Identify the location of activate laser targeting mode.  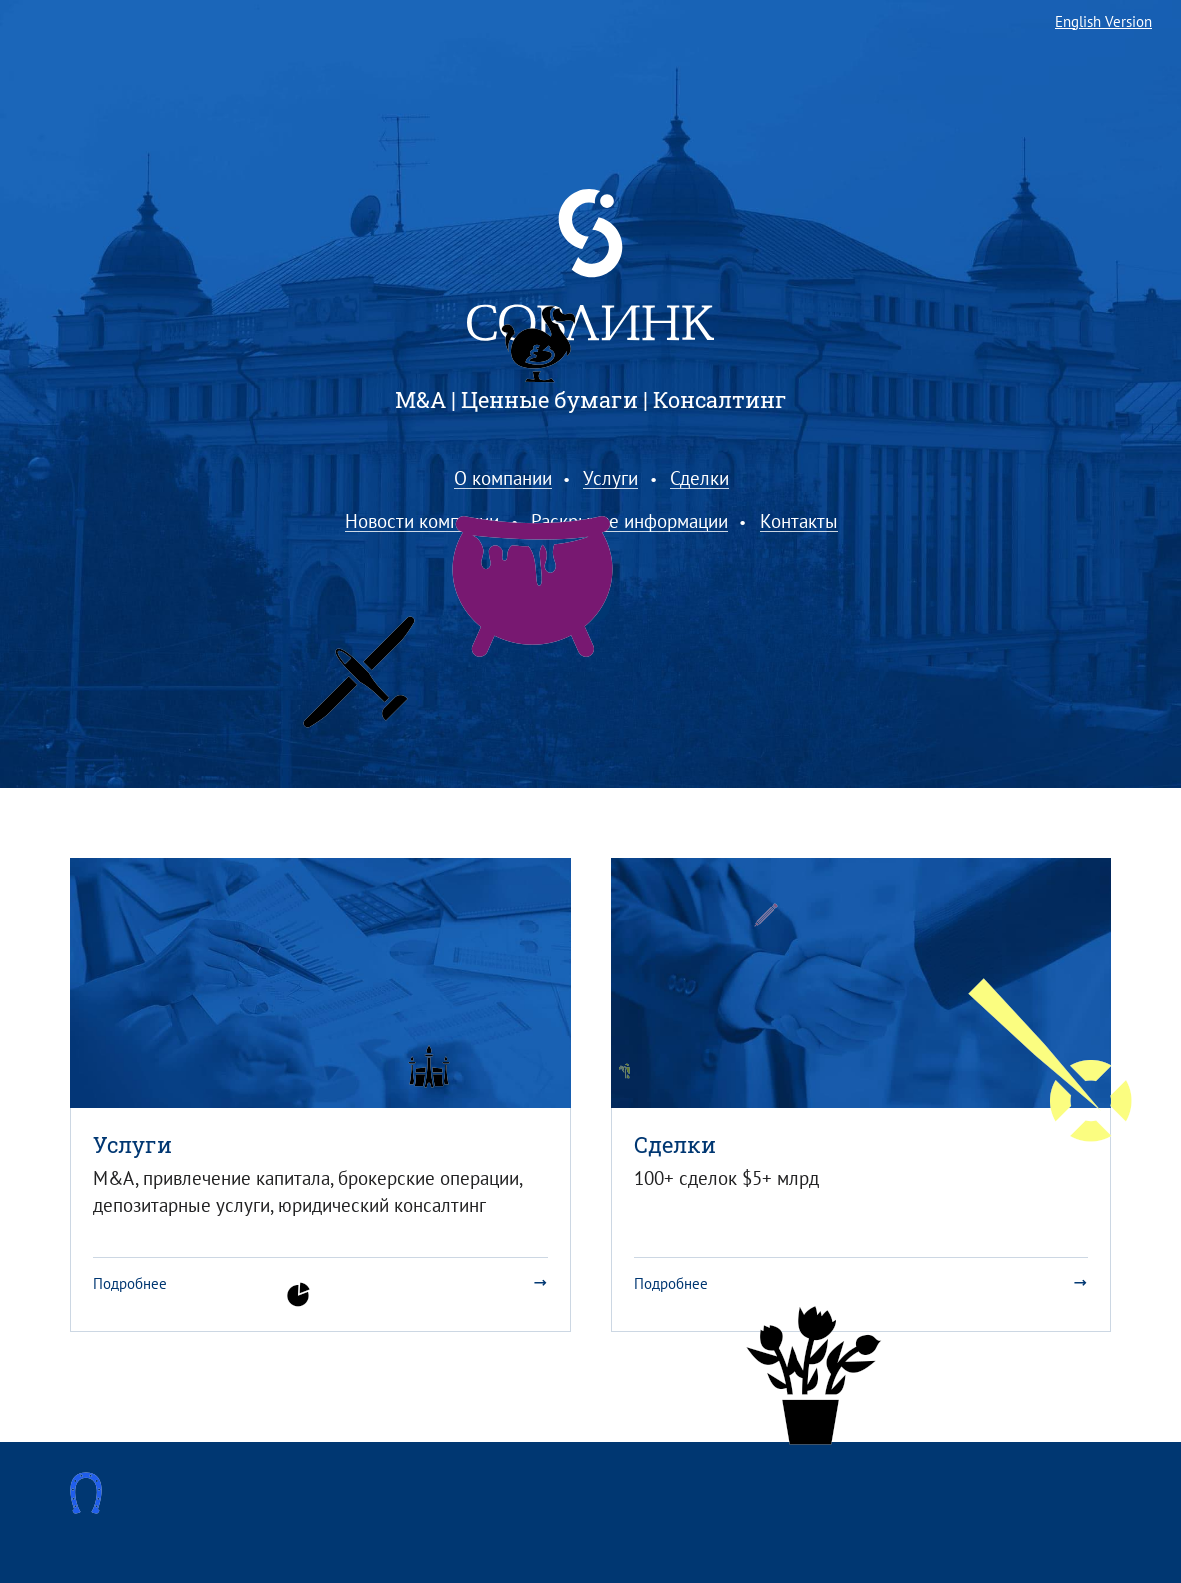
(1050, 1060).